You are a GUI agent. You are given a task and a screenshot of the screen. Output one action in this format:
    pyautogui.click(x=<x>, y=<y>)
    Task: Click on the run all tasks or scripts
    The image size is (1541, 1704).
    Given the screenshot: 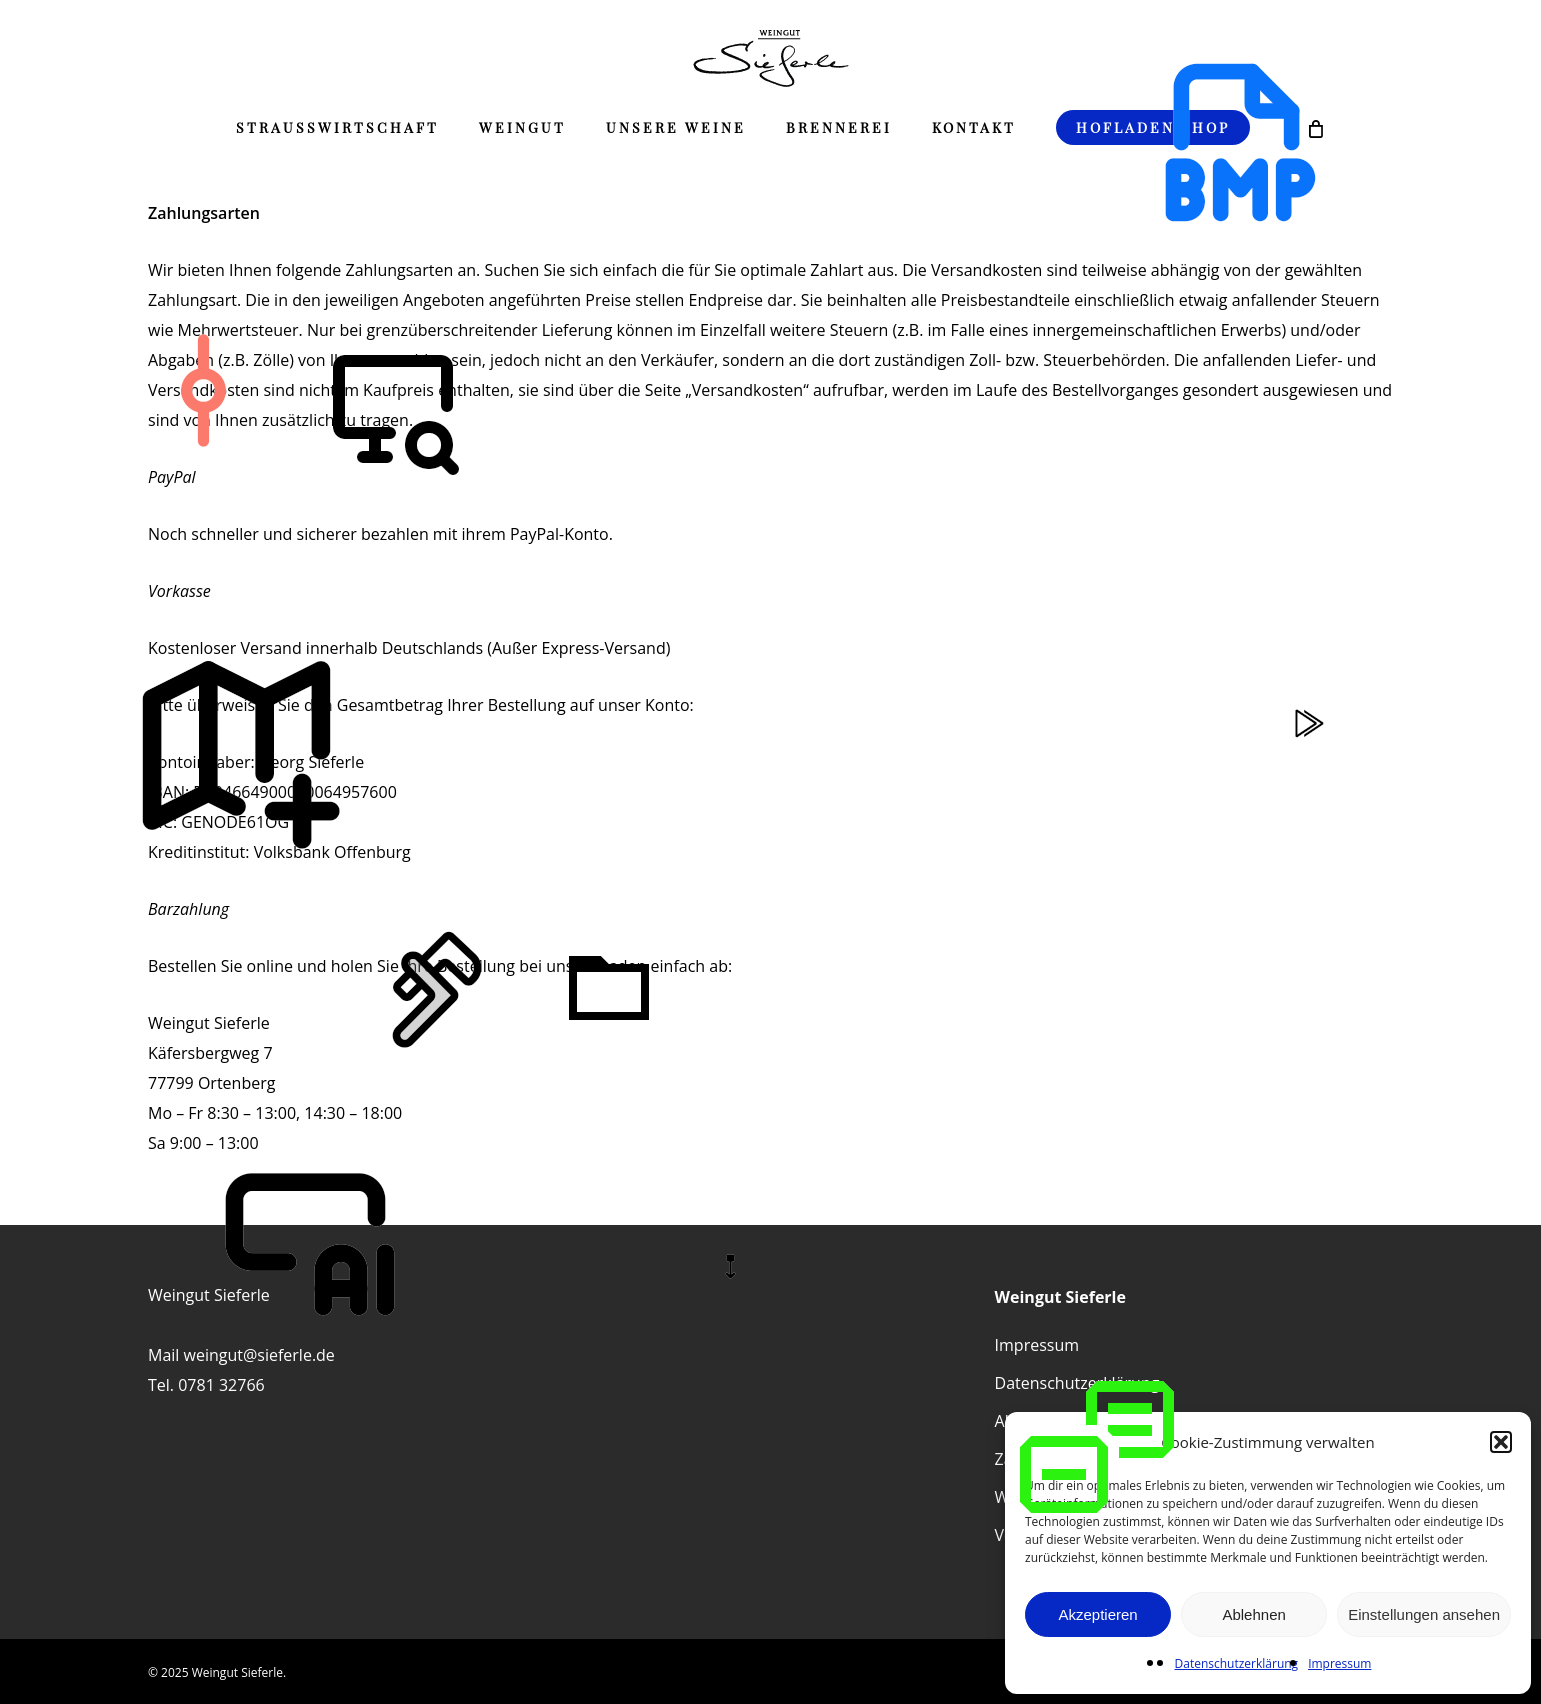 What is the action you would take?
    pyautogui.click(x=1308, y=722)
    